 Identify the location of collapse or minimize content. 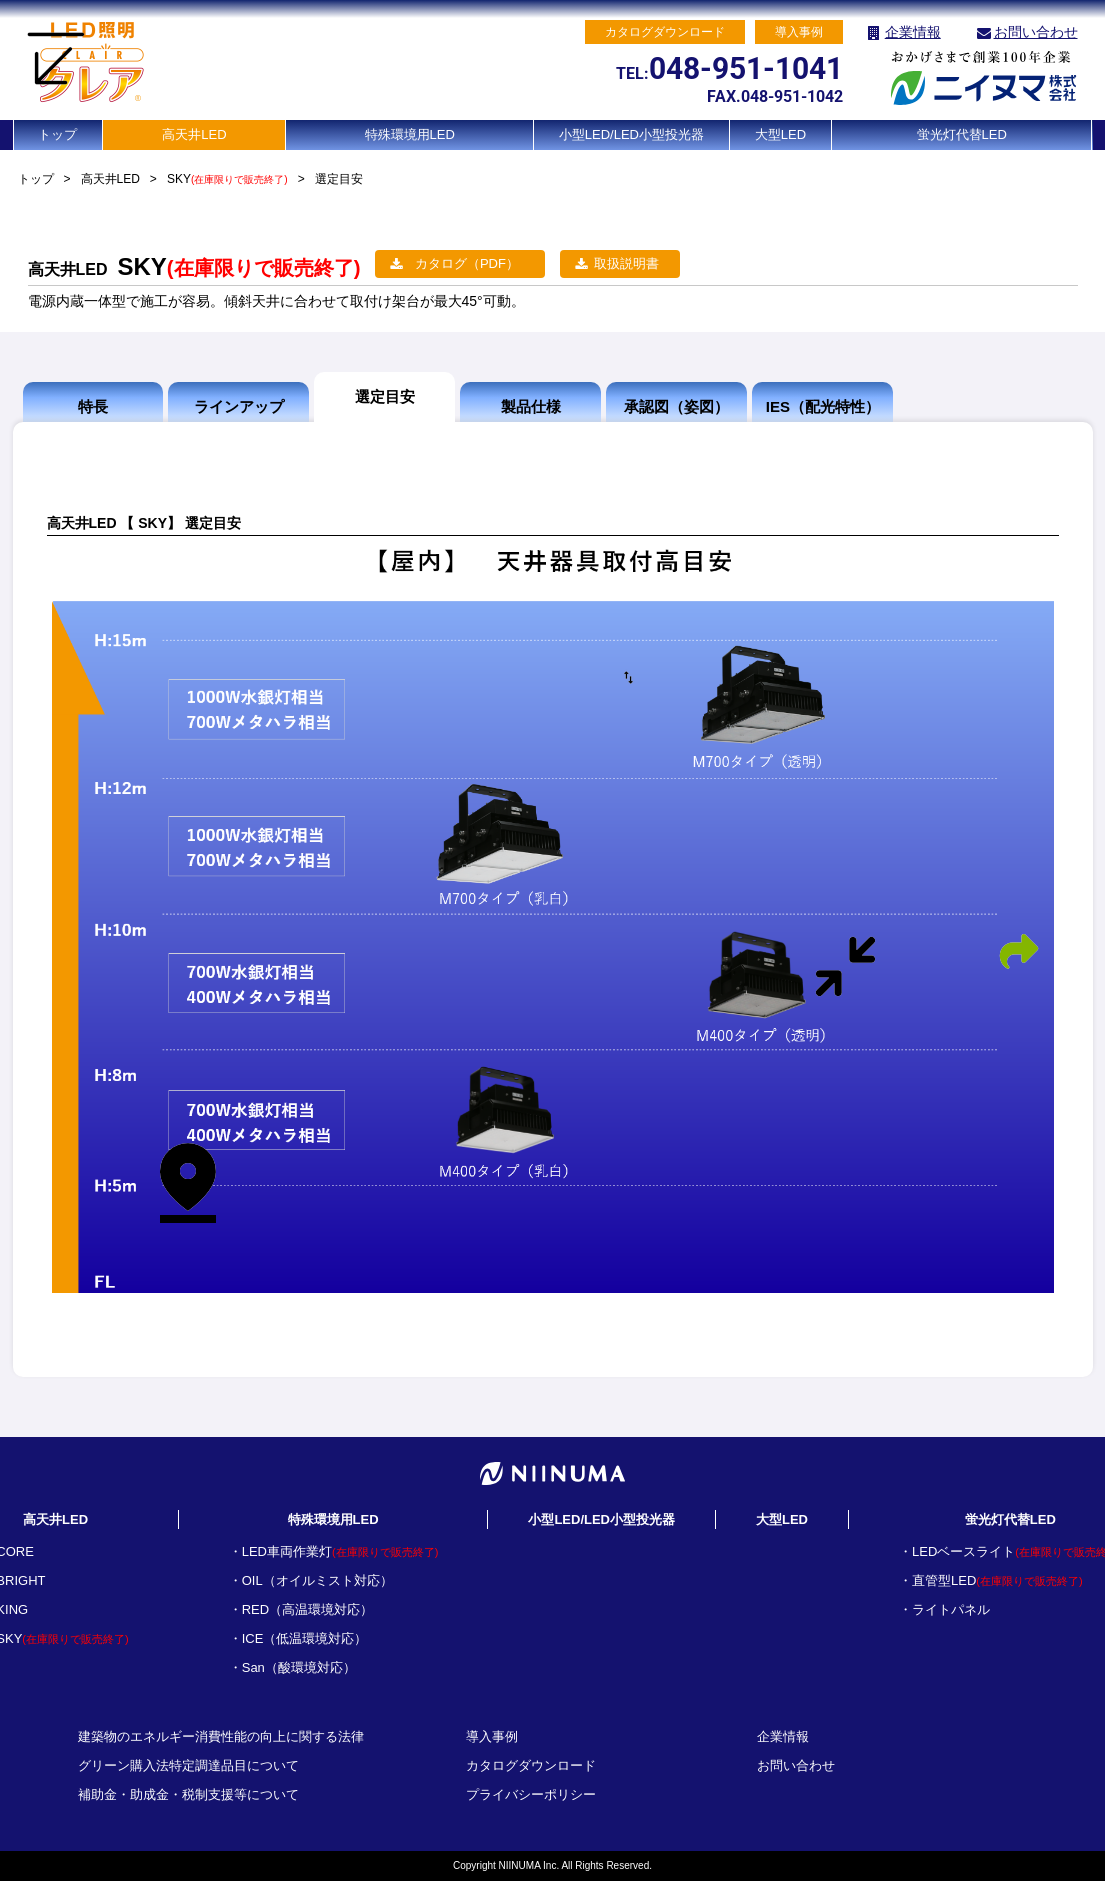
(845, 966).